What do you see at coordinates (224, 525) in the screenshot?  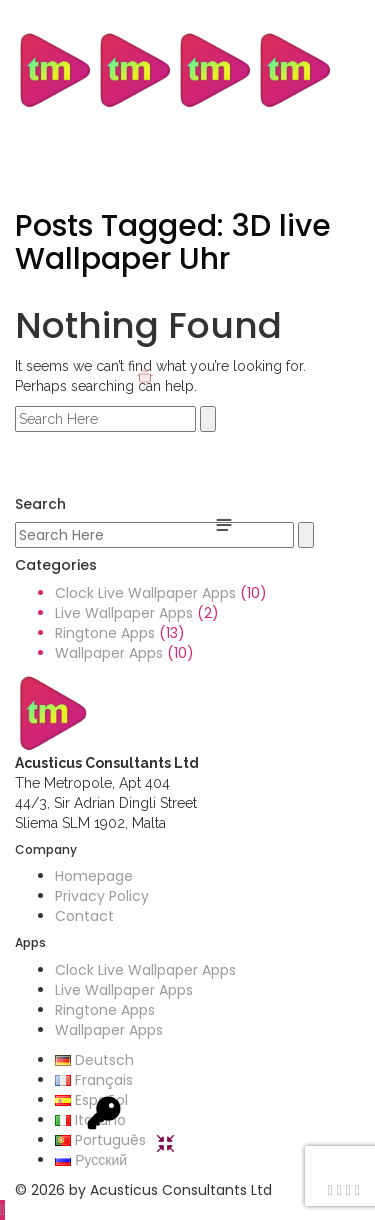 I see `justify text alignment` at bounding box center [224, 525].